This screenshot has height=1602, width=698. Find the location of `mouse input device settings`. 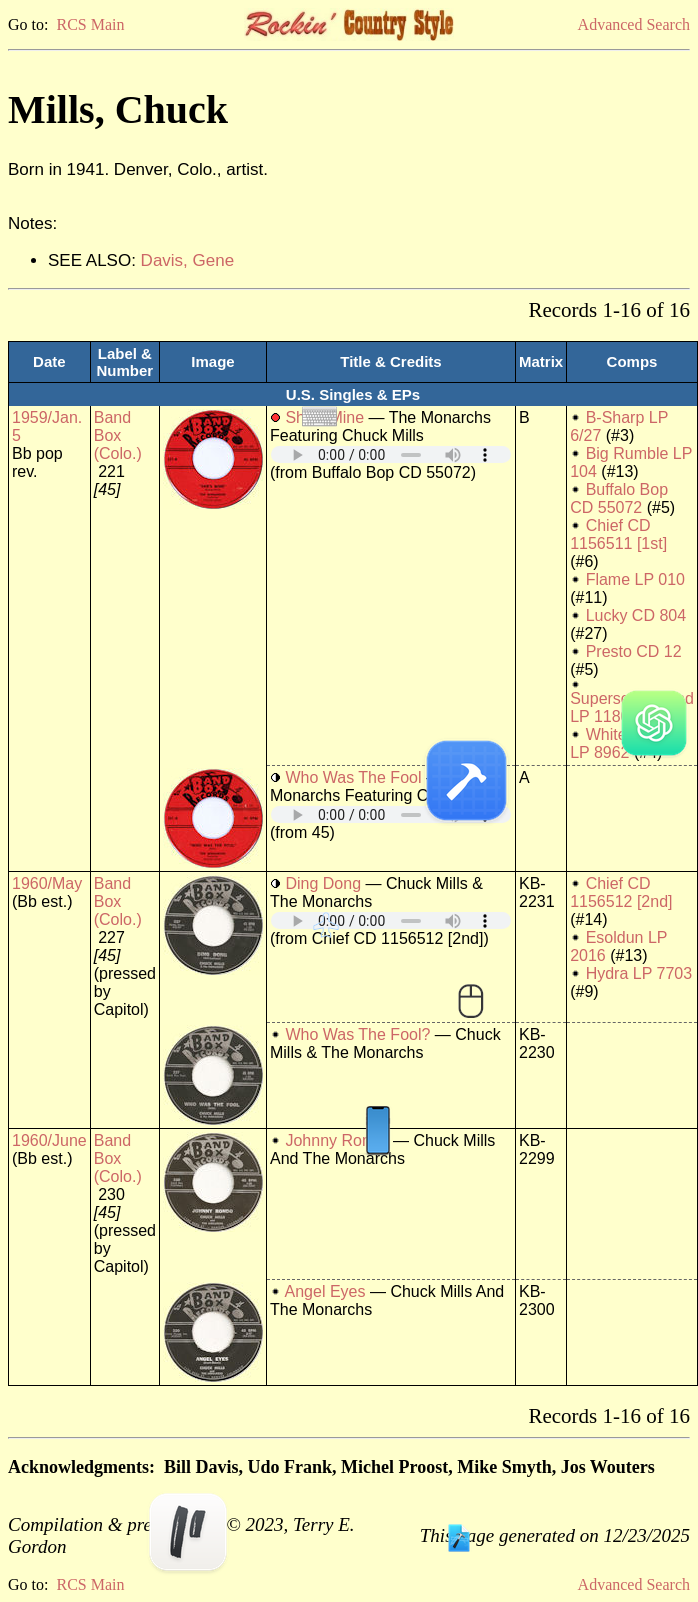

mouse input device settings is located at coordinates (472, 1000).